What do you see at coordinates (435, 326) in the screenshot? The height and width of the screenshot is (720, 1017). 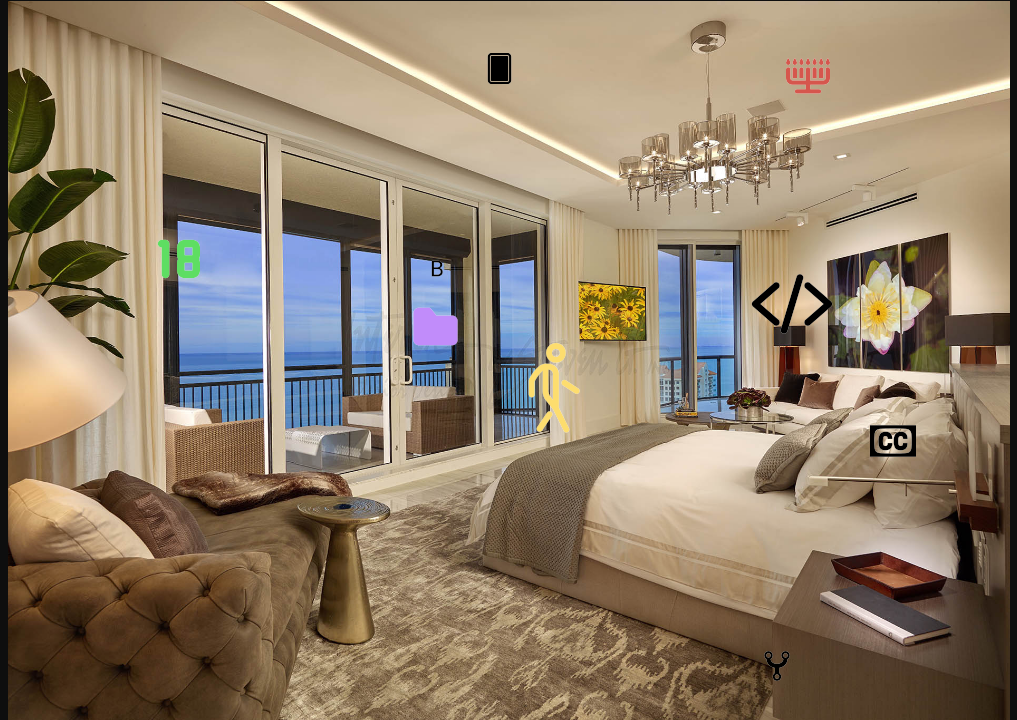 I see `open file folder` at bounding box center [435, 326].